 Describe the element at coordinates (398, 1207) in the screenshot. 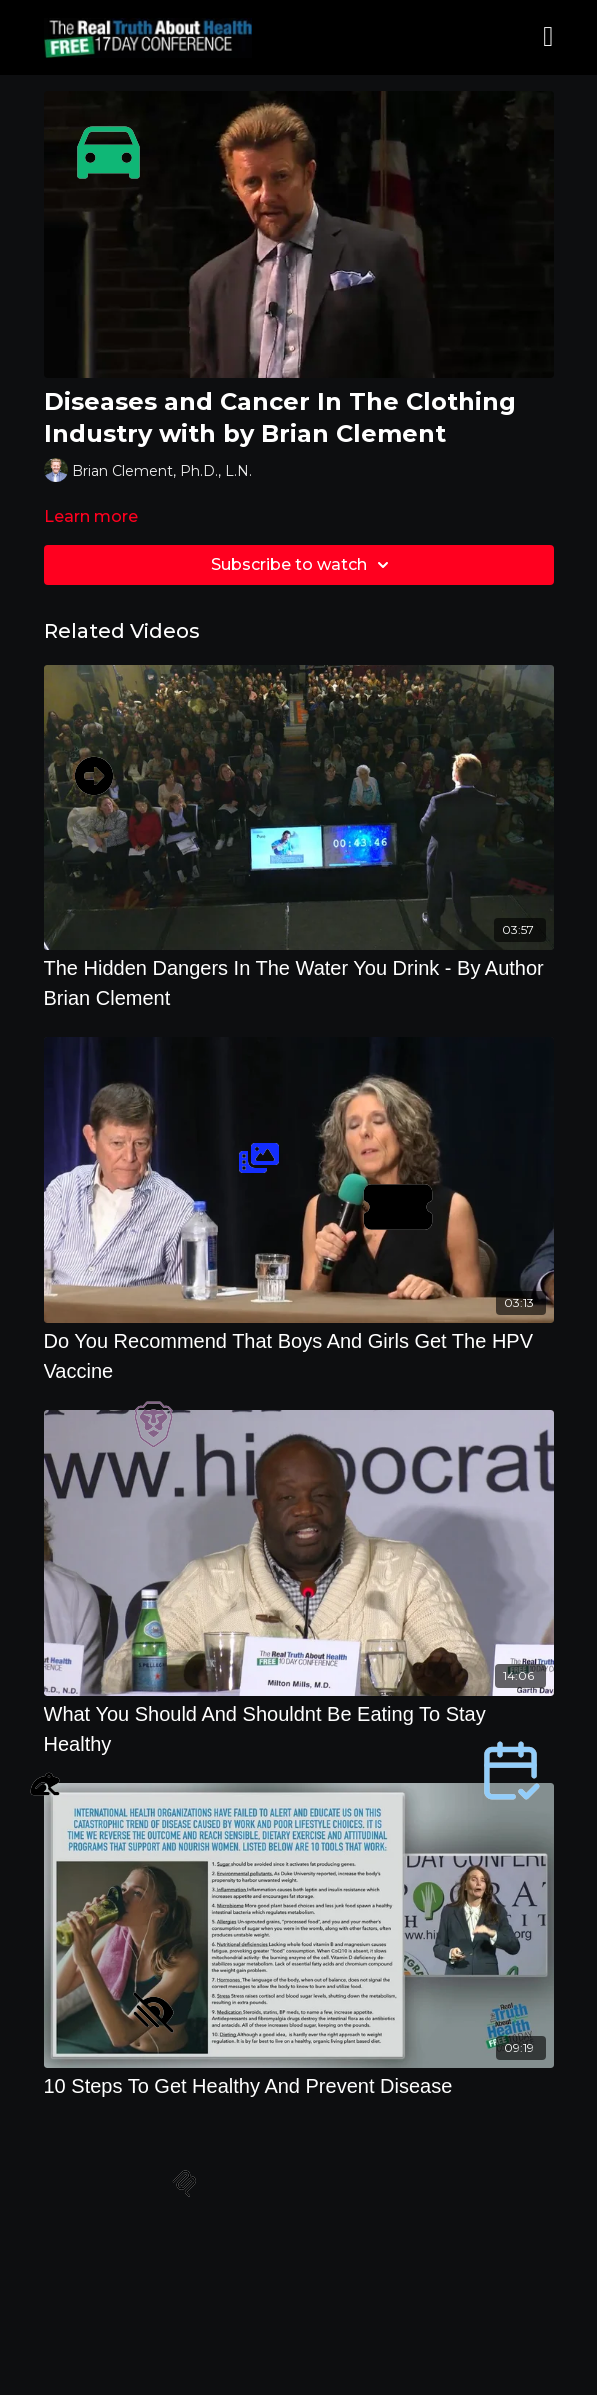

I see `access your tickets or passes` at that location.